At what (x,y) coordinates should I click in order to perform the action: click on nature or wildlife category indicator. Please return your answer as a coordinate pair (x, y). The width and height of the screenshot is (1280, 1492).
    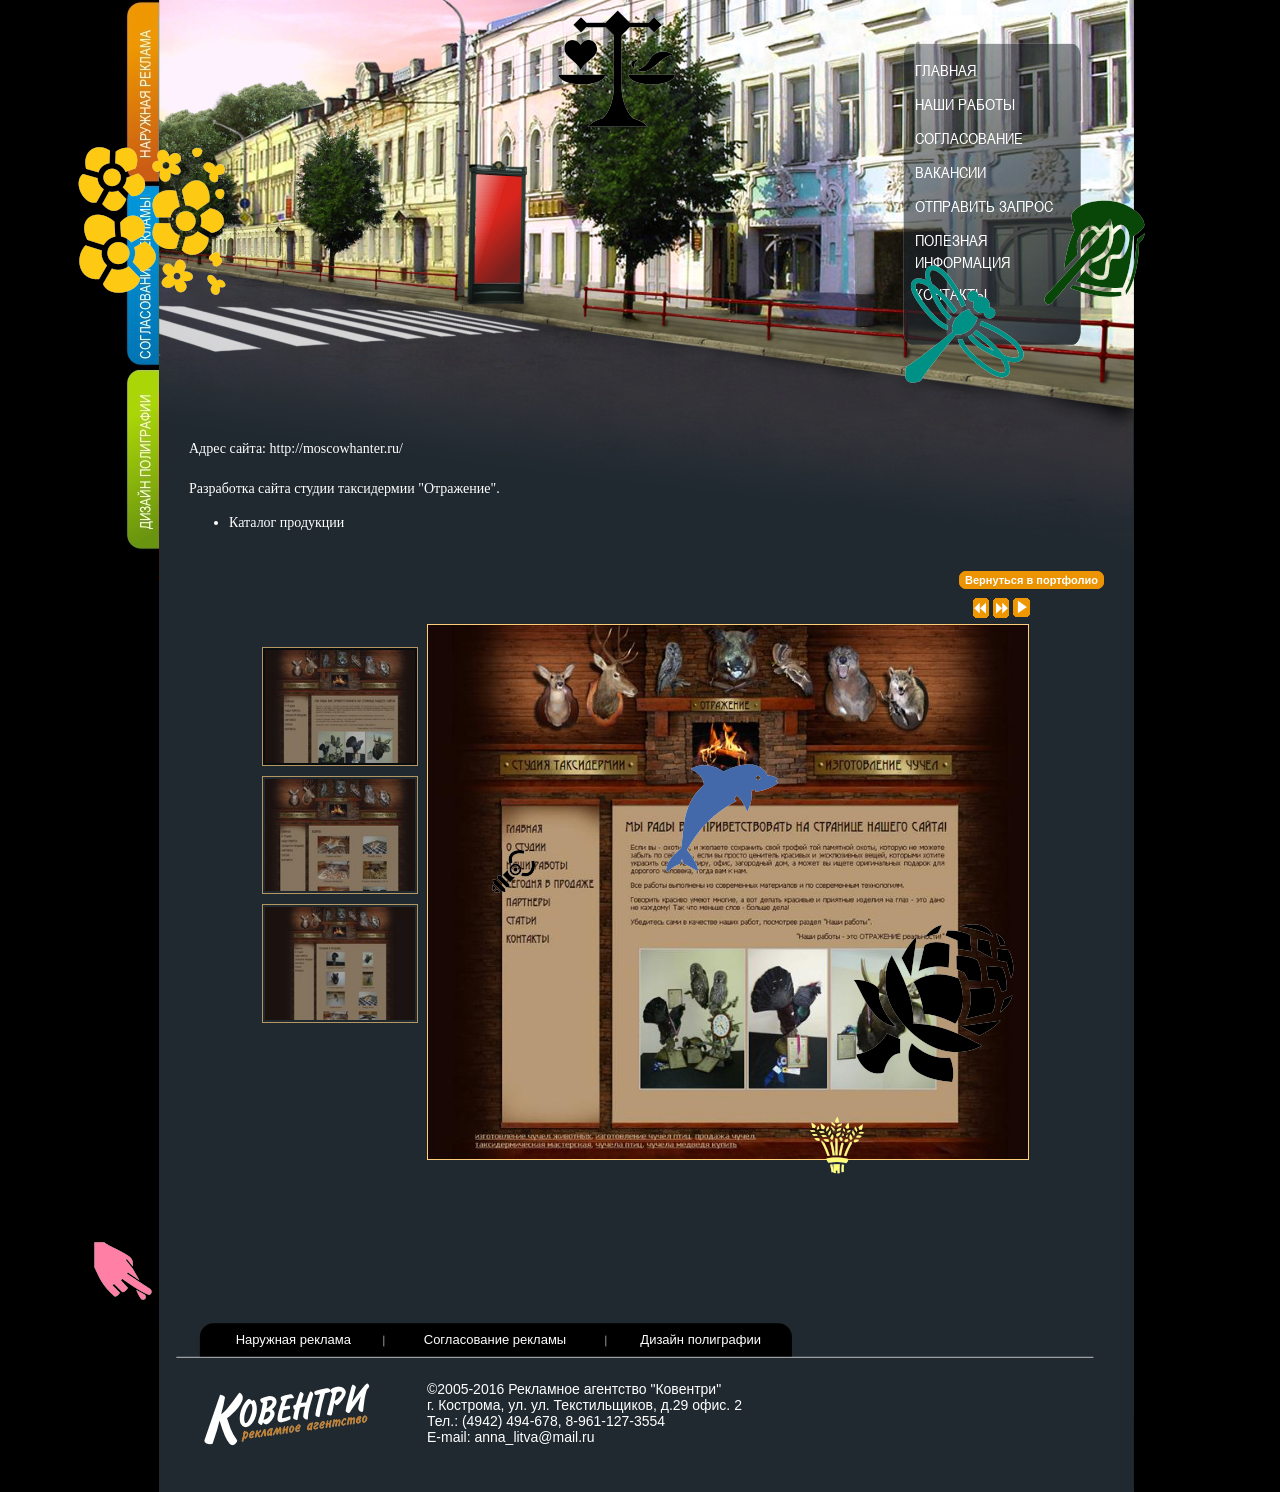
    Looking at the image, I should click on (964, 324).